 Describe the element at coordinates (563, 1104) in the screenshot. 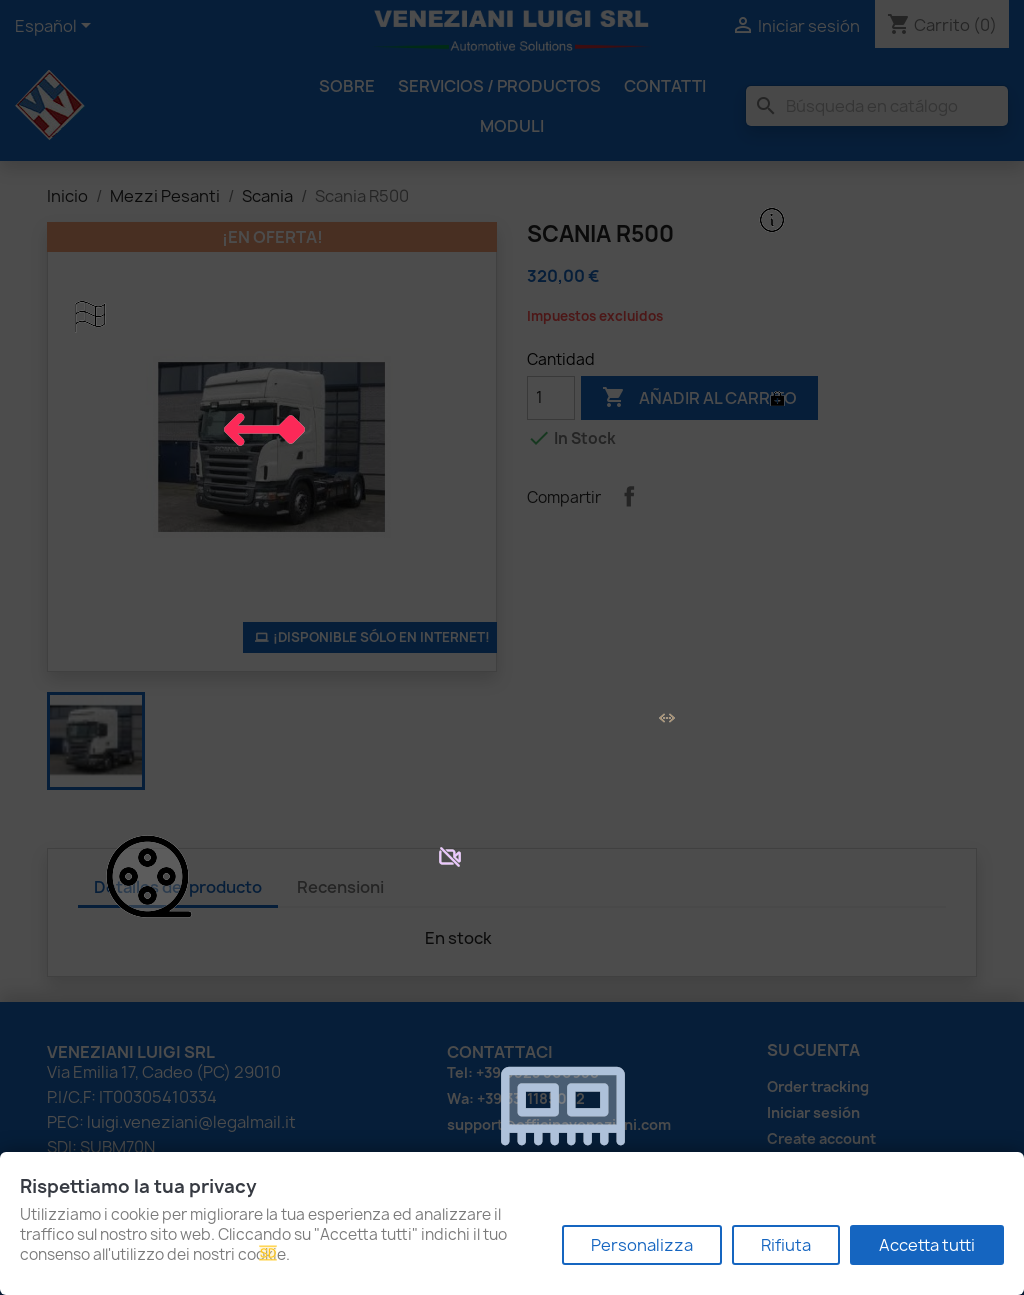

I see `view system memory or RAM usage` at that location.